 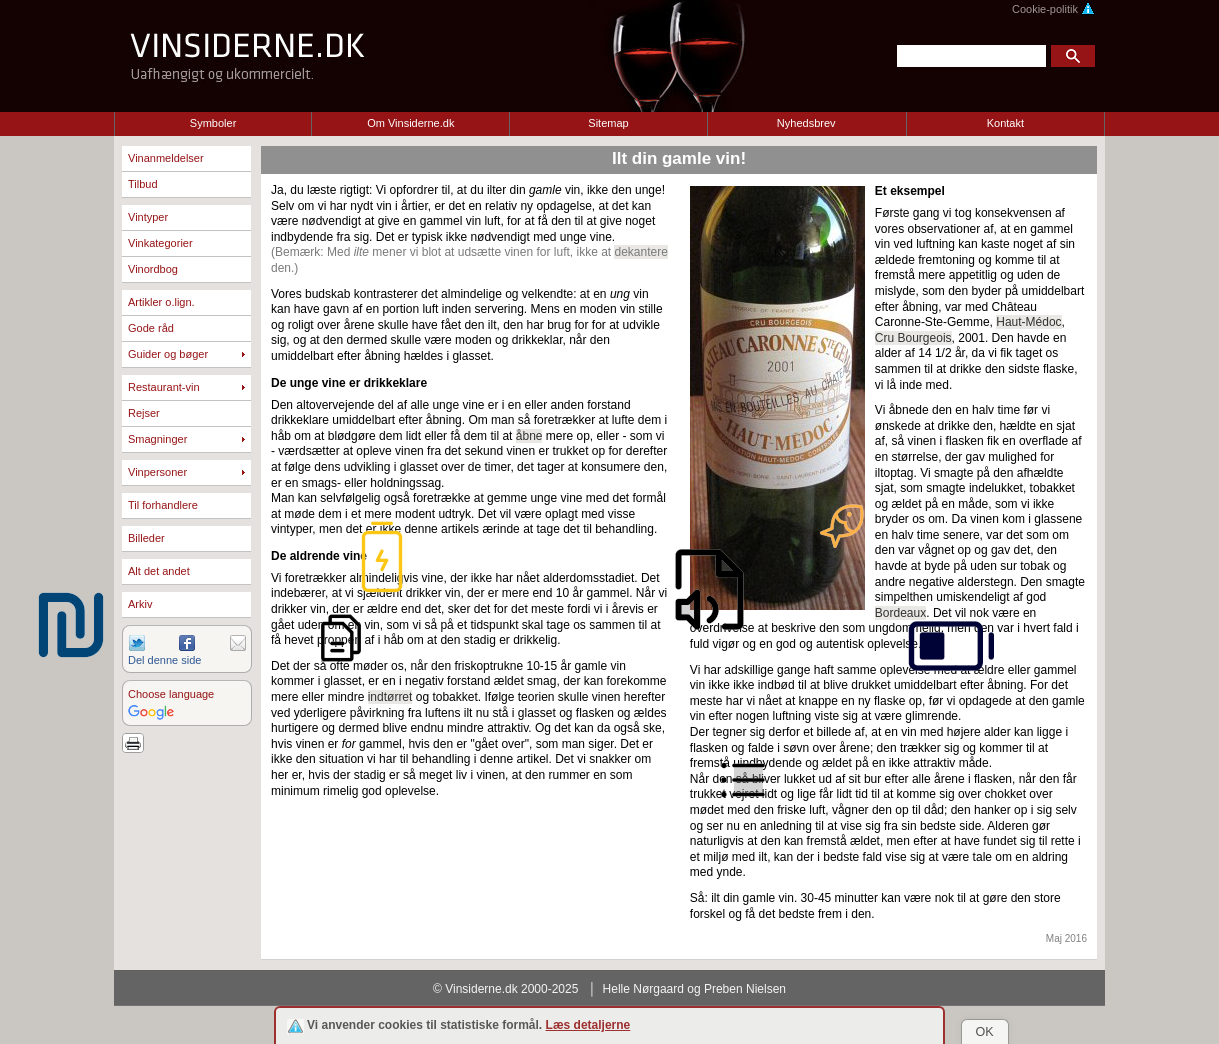 I want to click on indicates device is currently charging, so click(x=382, y=558).